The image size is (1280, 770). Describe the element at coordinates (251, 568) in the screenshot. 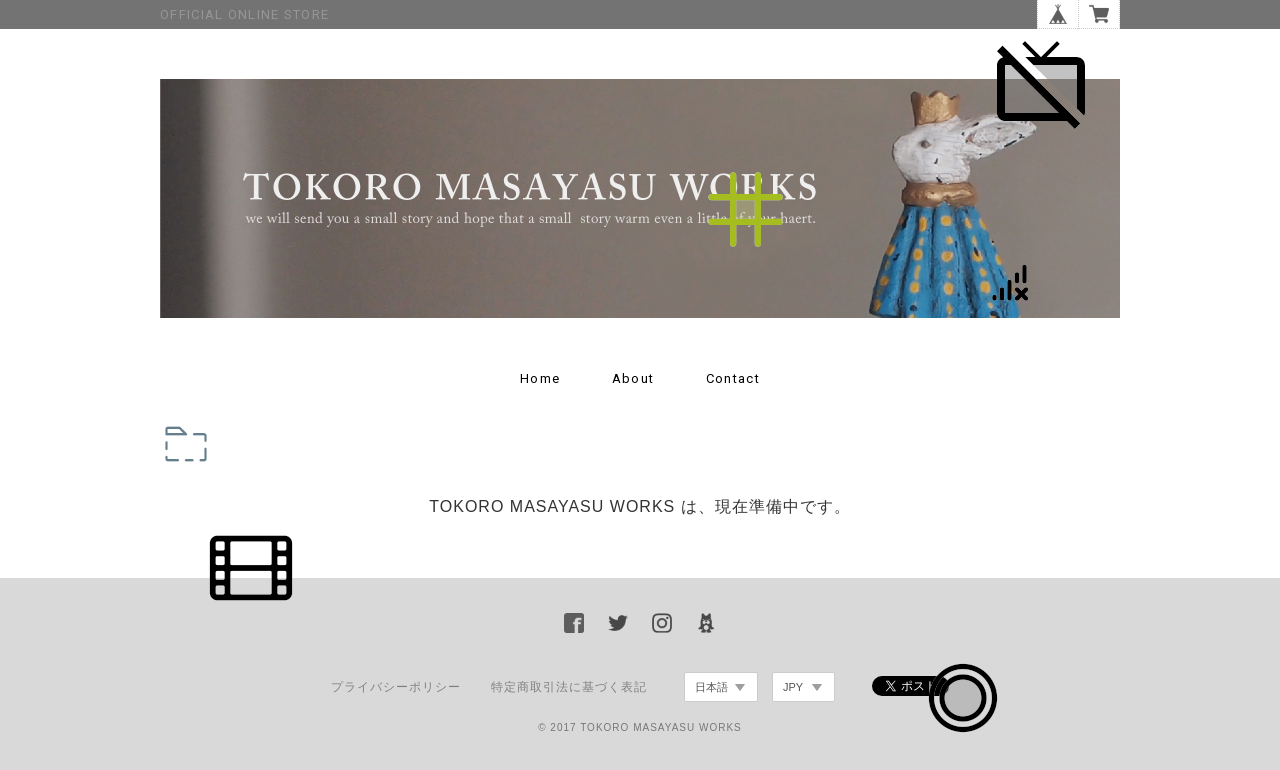

I see `view video or film content` at that location.